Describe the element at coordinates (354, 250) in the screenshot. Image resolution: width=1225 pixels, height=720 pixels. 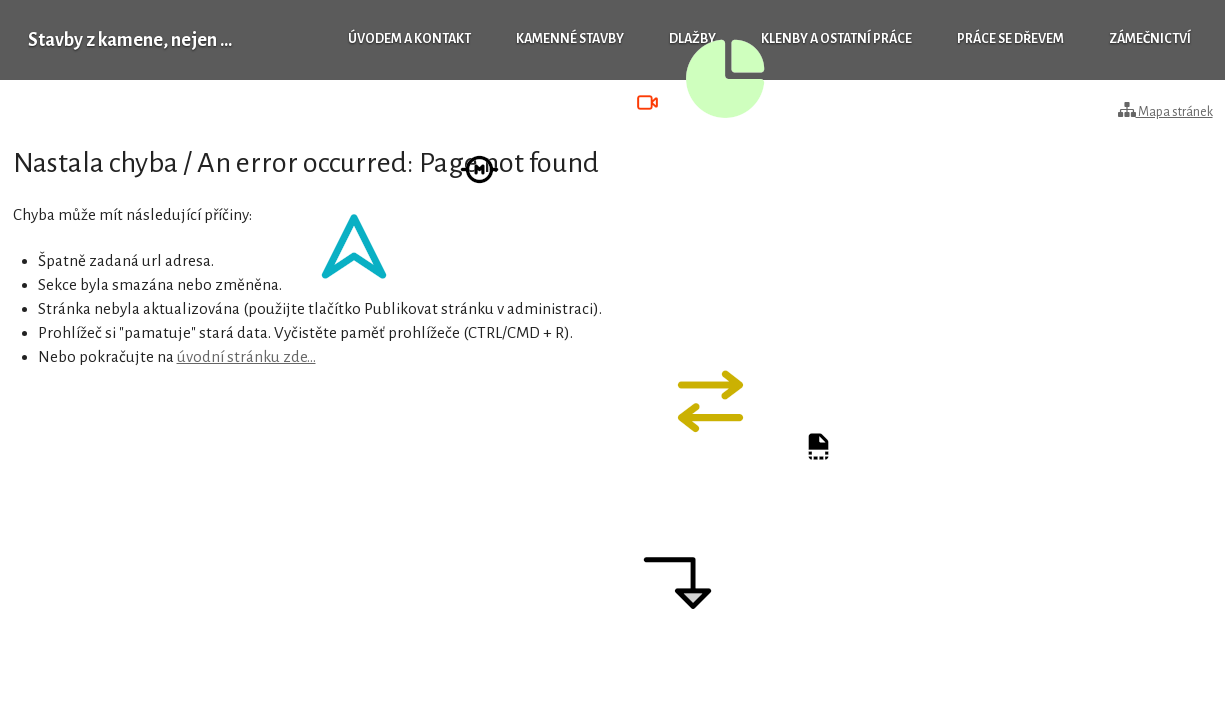
I see `access navigation or directions` at that location.